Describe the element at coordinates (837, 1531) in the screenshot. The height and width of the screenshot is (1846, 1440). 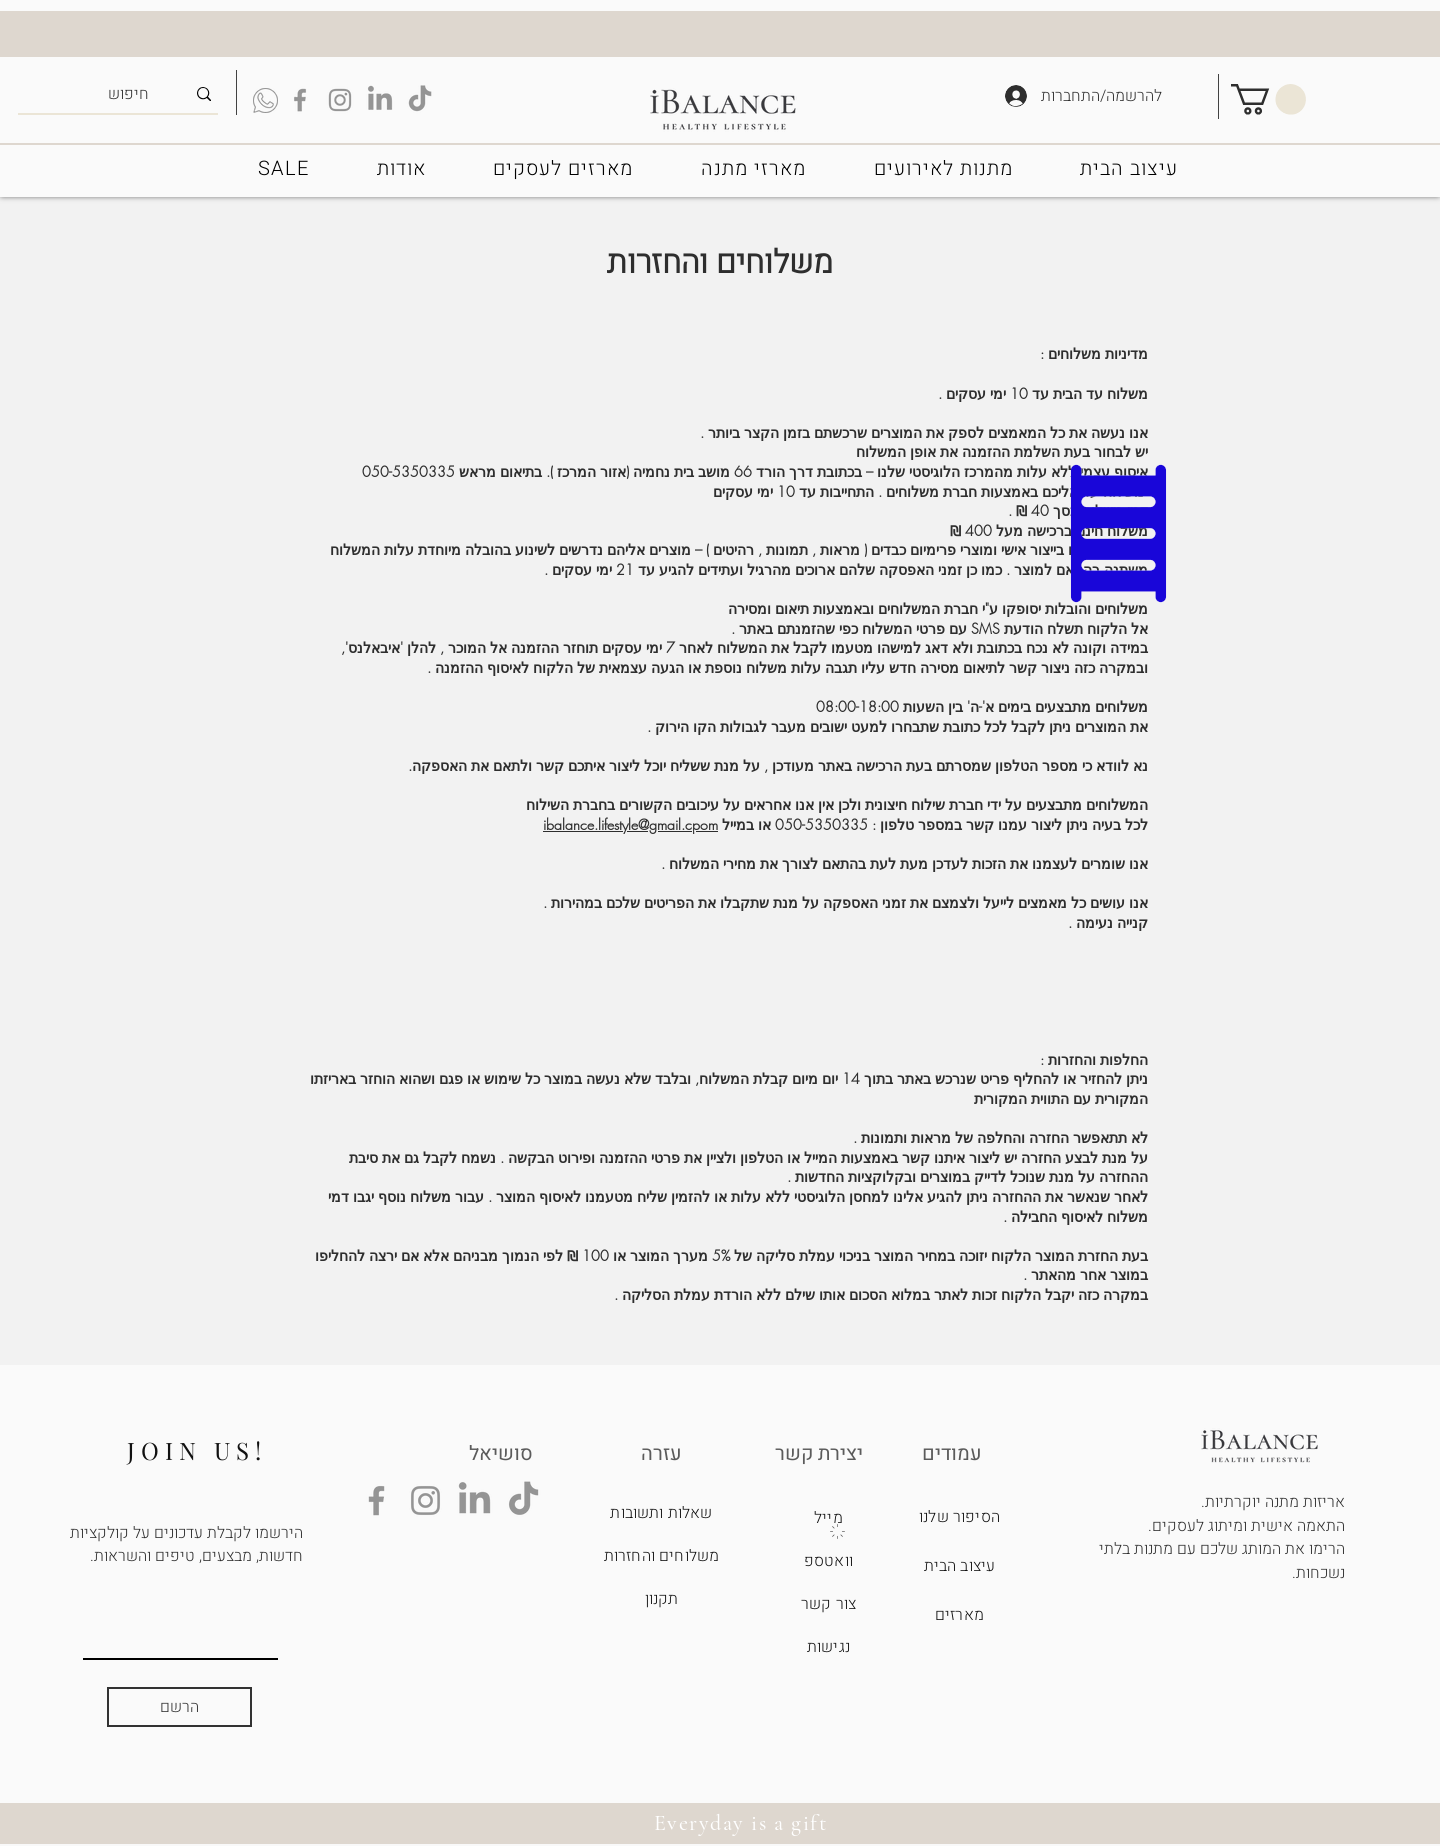
I see `indicates loading or processing in progress` at that location.